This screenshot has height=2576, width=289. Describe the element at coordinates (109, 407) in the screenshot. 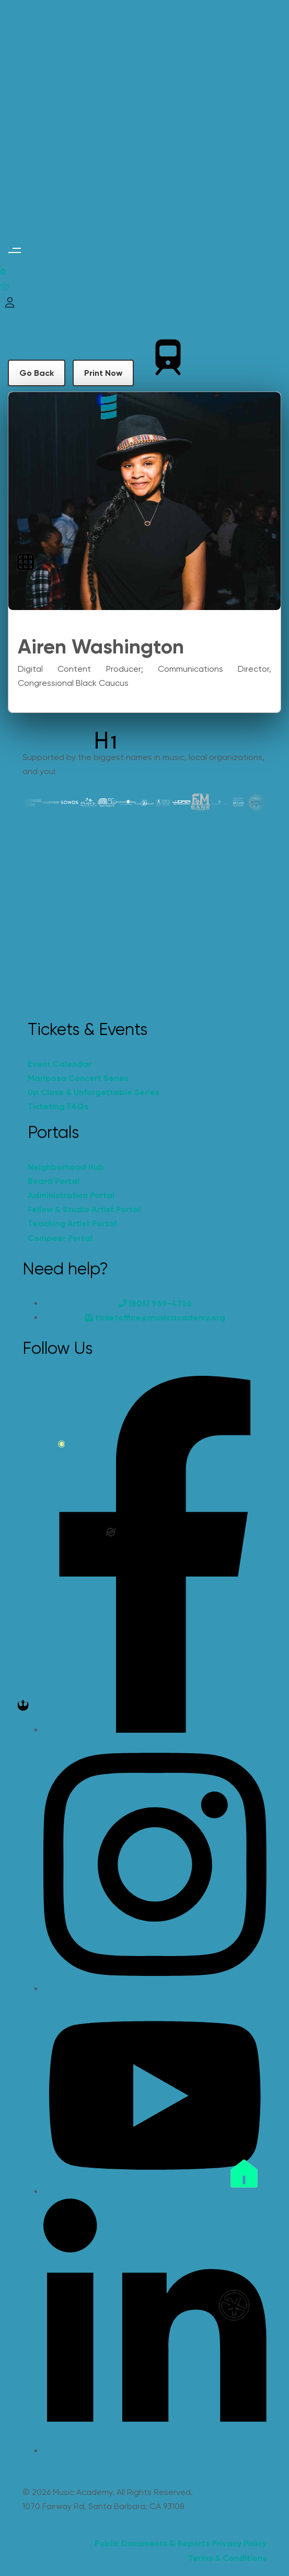

I see `scala programming language logo` at that location.